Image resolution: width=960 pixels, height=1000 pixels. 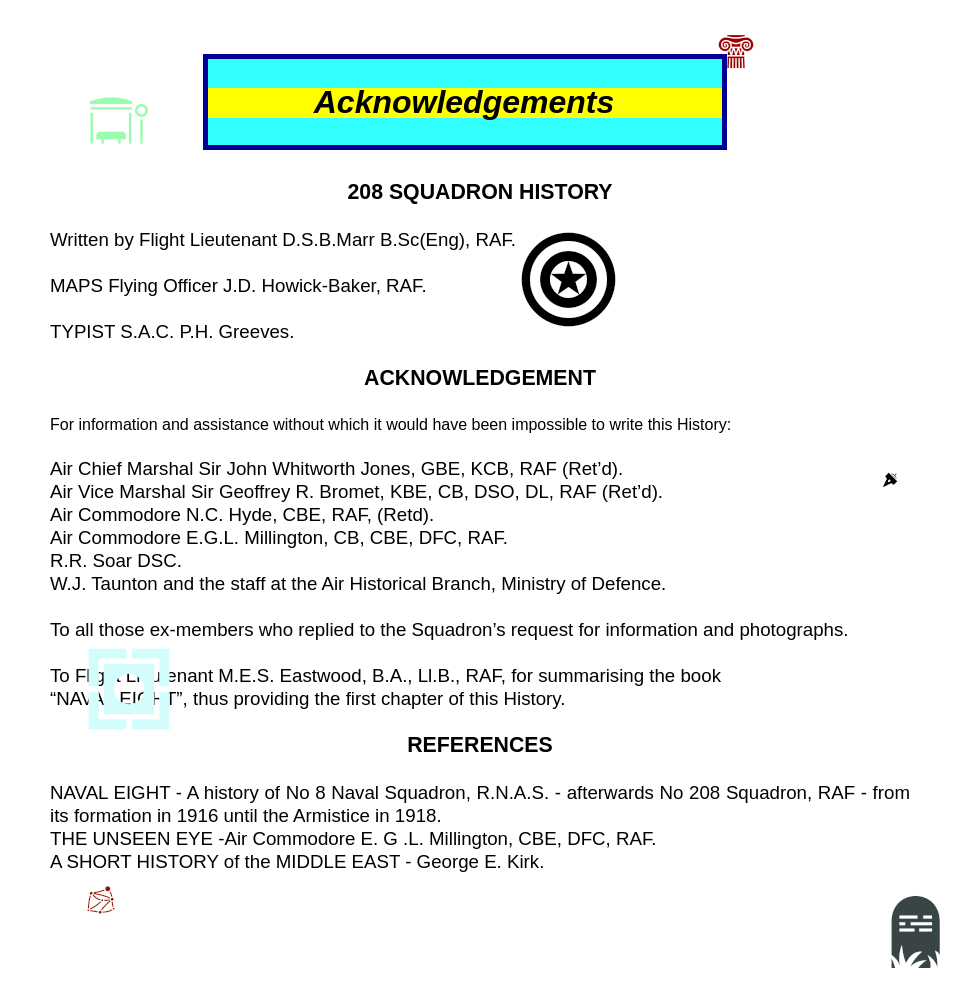 What do you see at coordinates (736, 51) in the screenshot?
I see `view classical architecture or history content` at bounding box center [736, 51].